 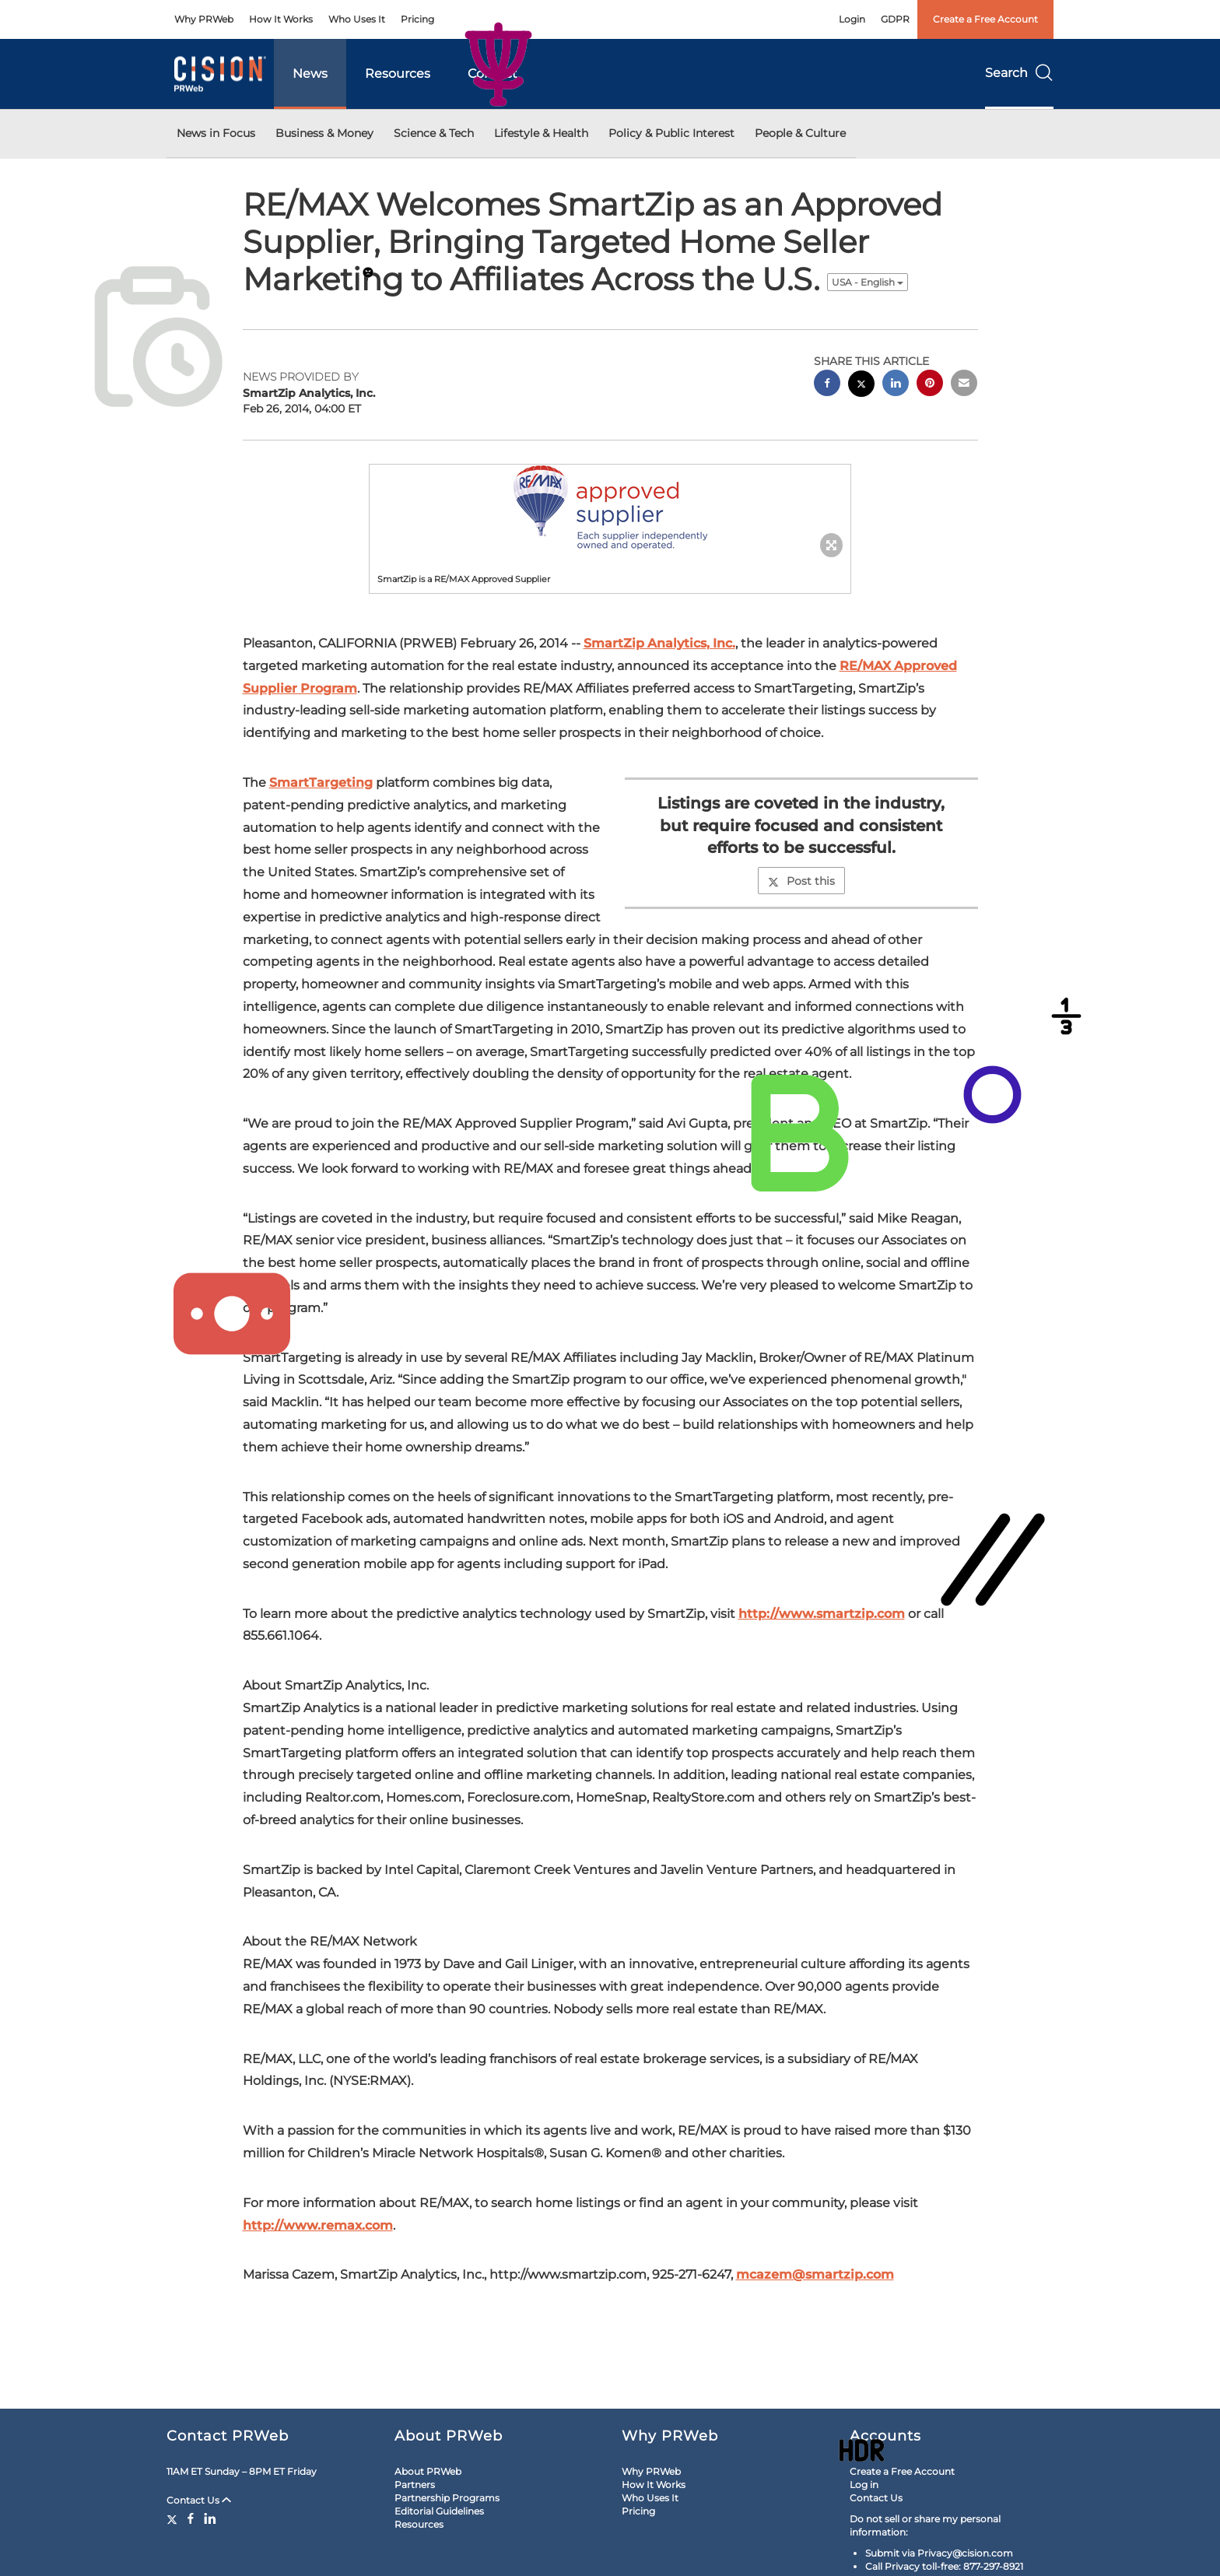 I want to click on access disc golf course information, so click(x=498, y=64).